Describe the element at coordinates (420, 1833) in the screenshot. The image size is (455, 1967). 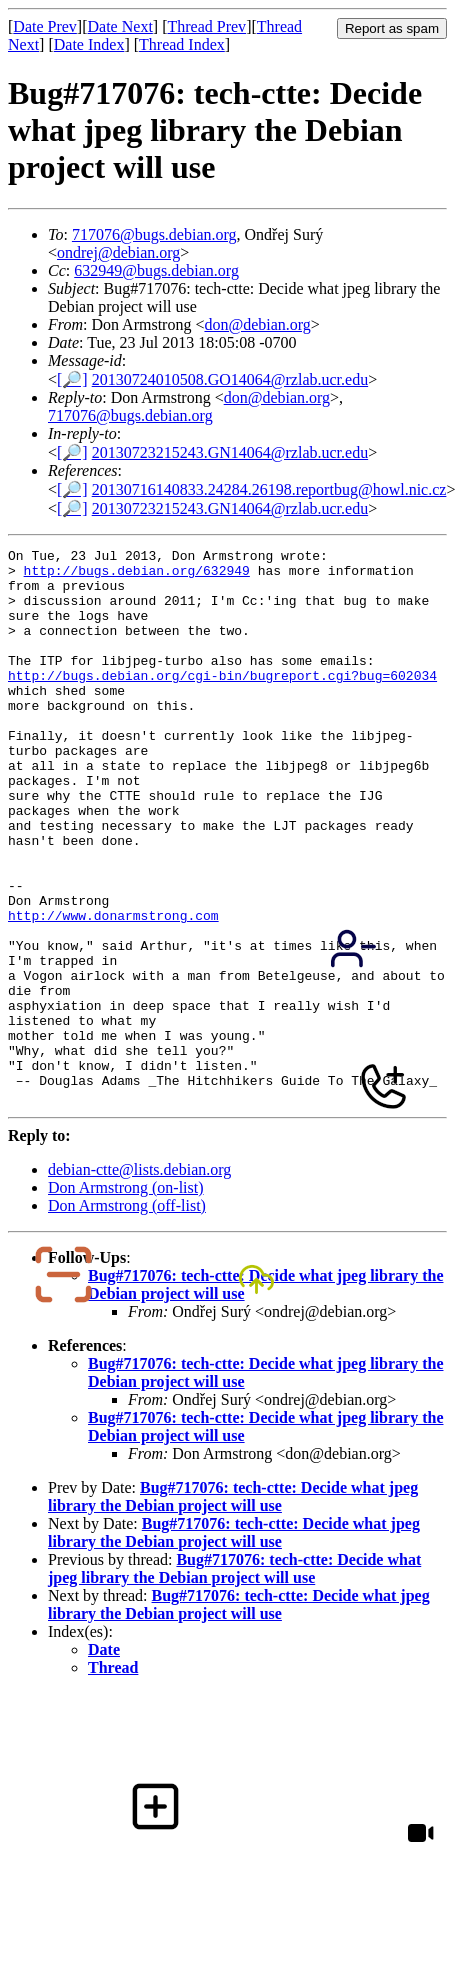
I see `start a video call` at that location.